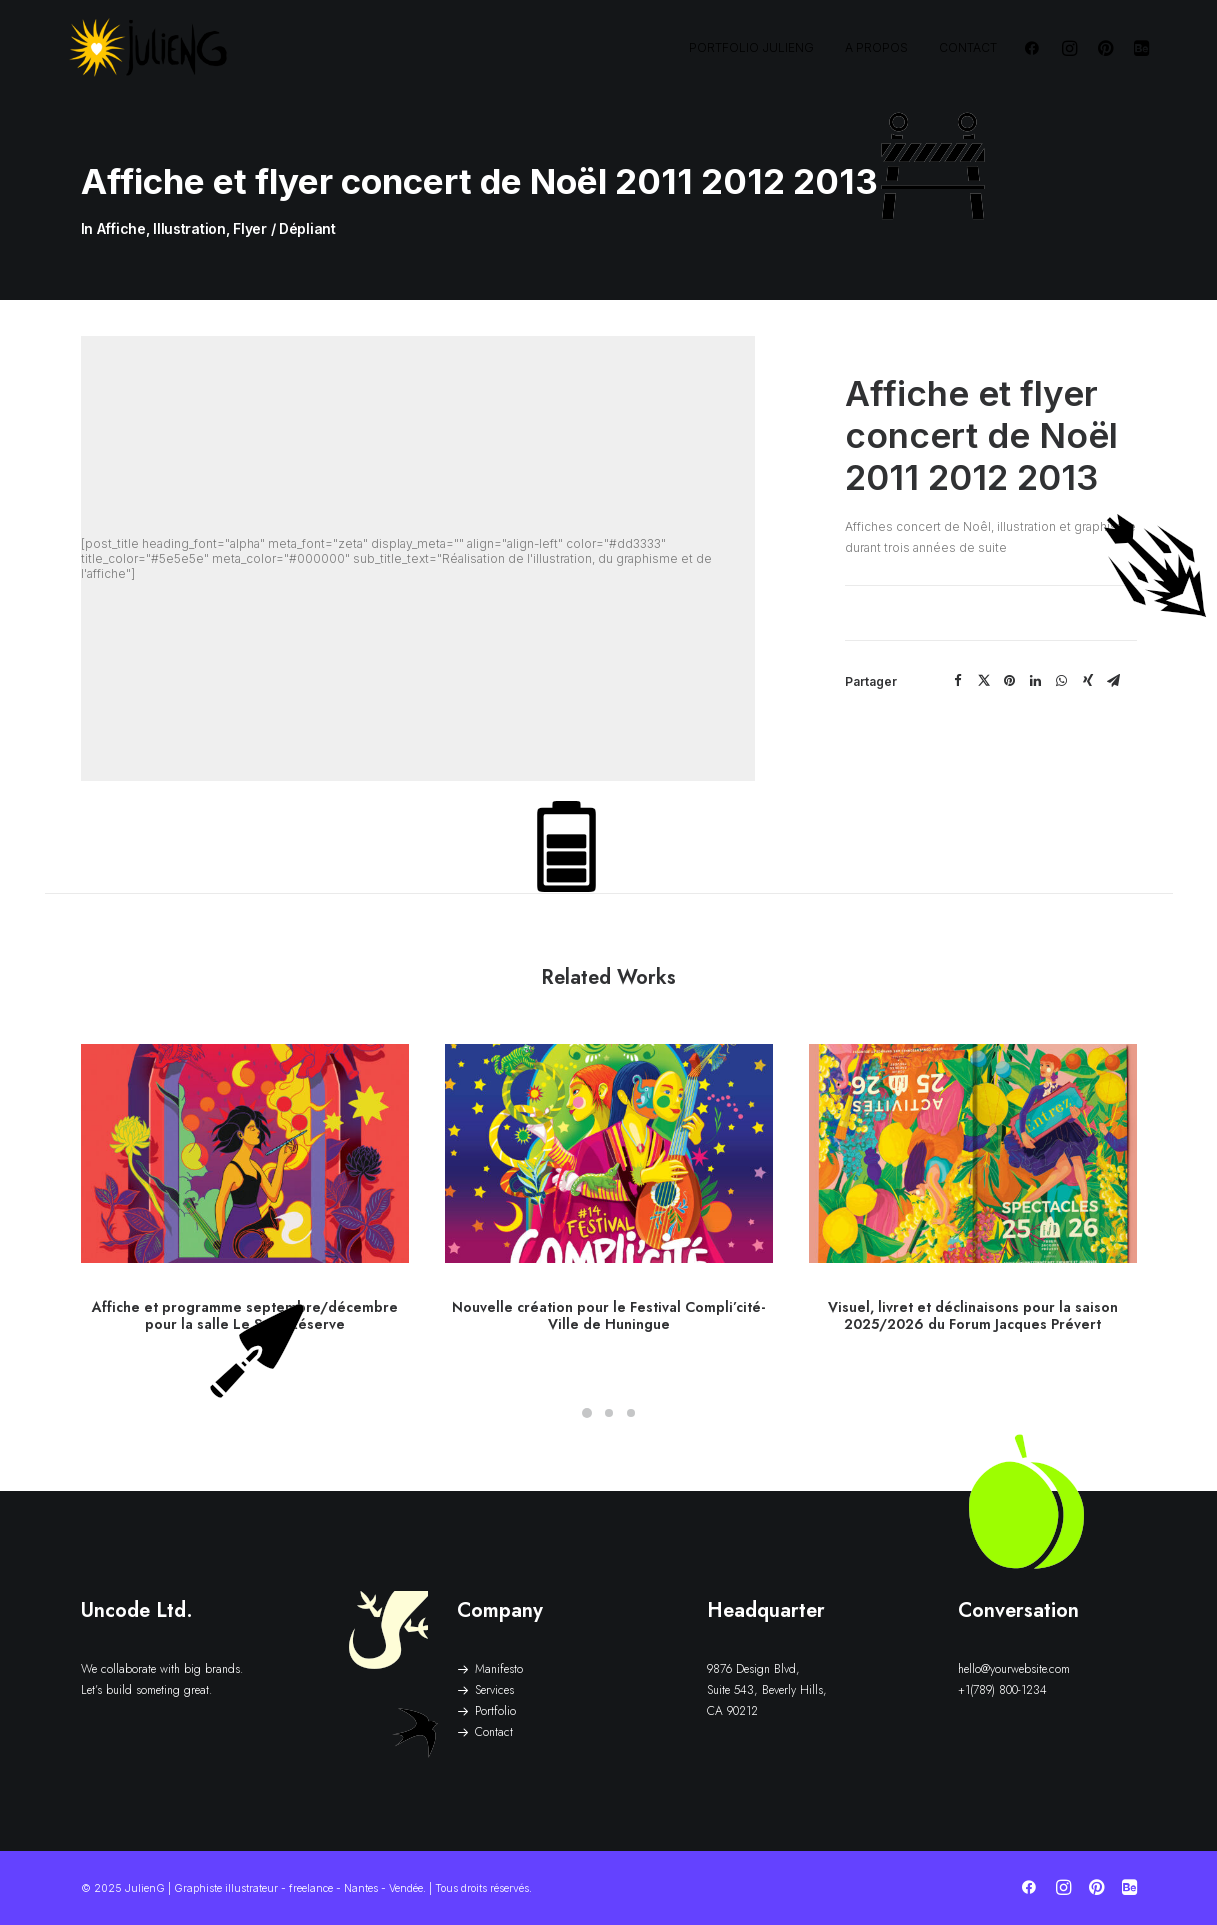  I want to click on reptile or lizard category in a creature encyclopedia app, so click(388, 1630).